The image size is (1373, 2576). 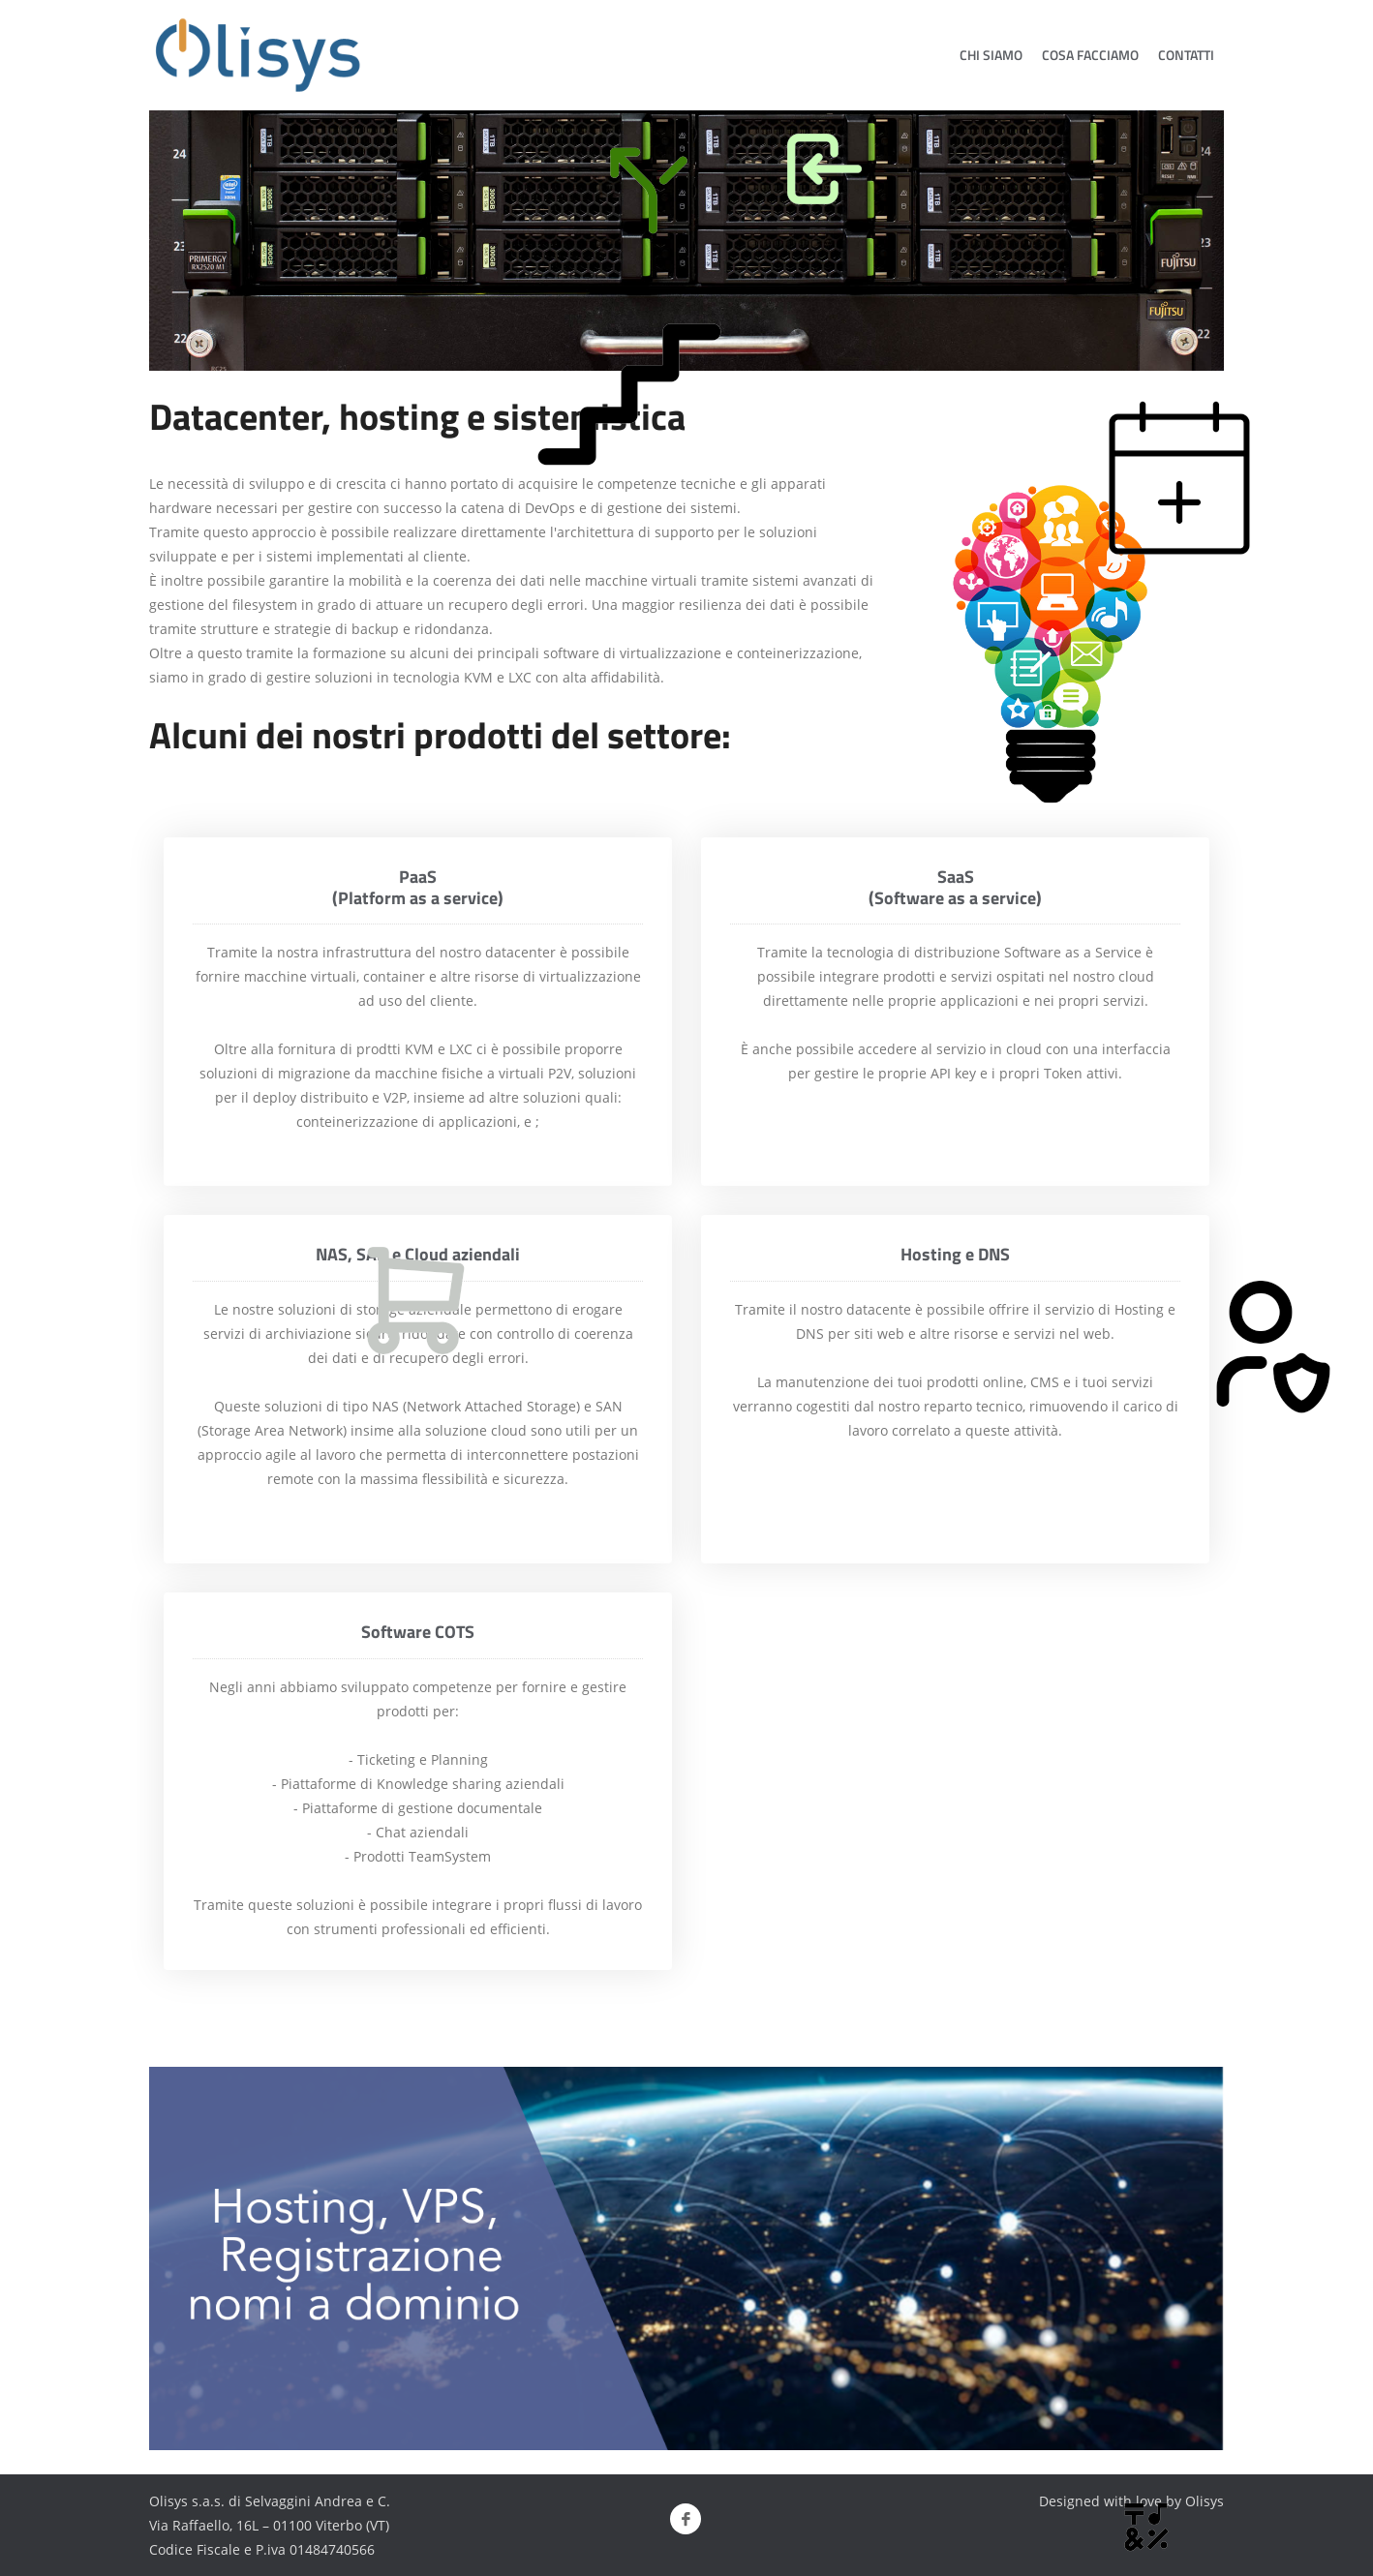 I want to click on log in to your account, so click(x=822, y=168).